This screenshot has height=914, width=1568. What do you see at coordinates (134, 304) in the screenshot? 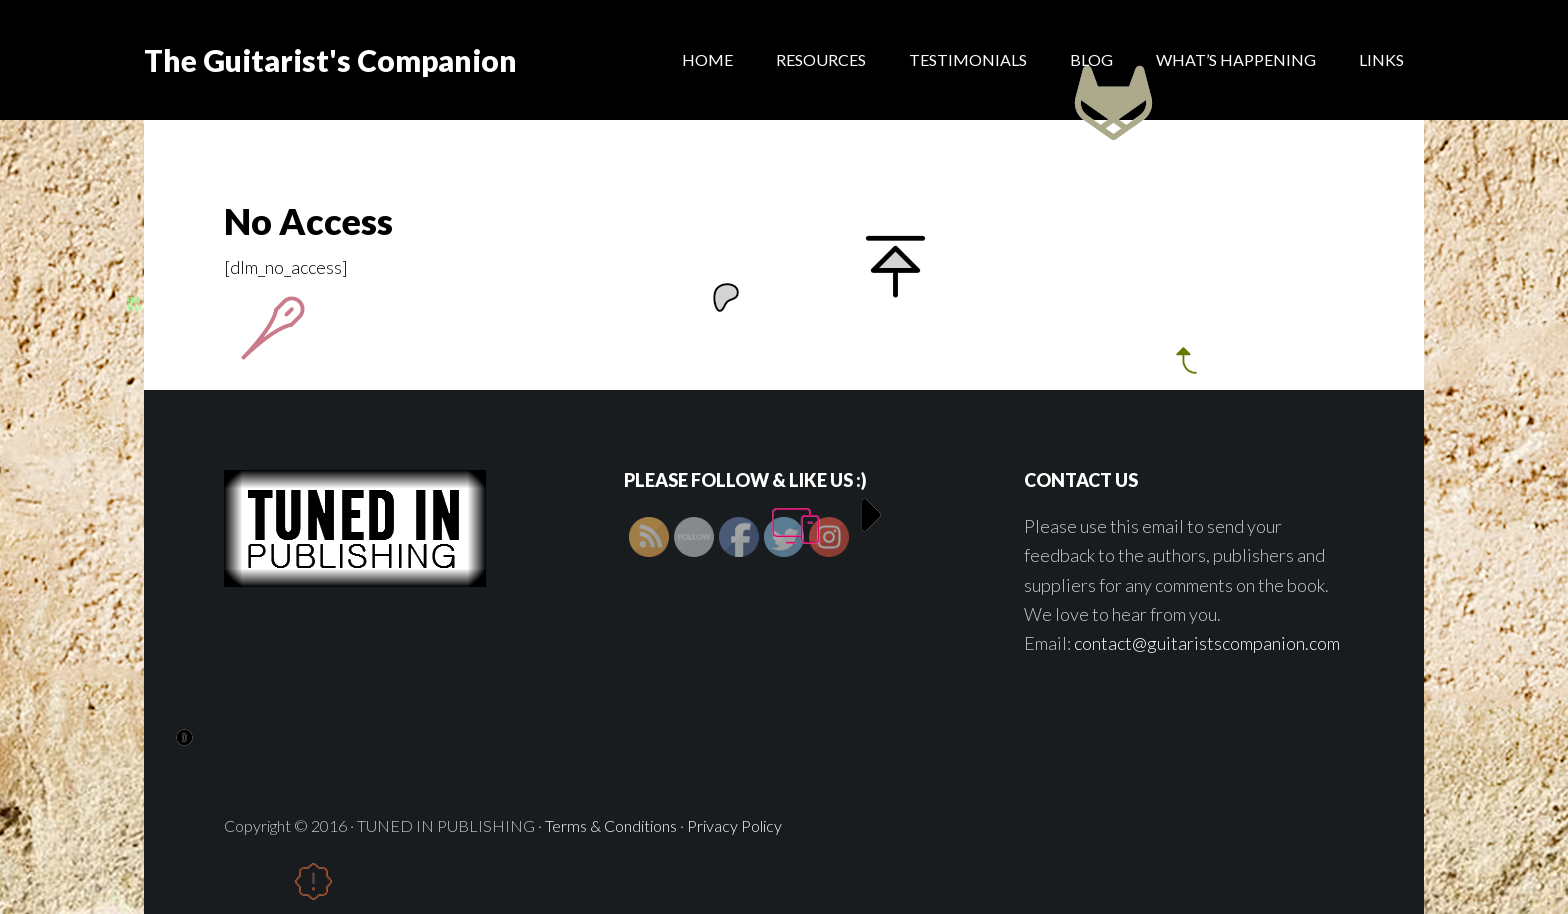
I see `access your library or book collection` at bounding box center [134, 304].